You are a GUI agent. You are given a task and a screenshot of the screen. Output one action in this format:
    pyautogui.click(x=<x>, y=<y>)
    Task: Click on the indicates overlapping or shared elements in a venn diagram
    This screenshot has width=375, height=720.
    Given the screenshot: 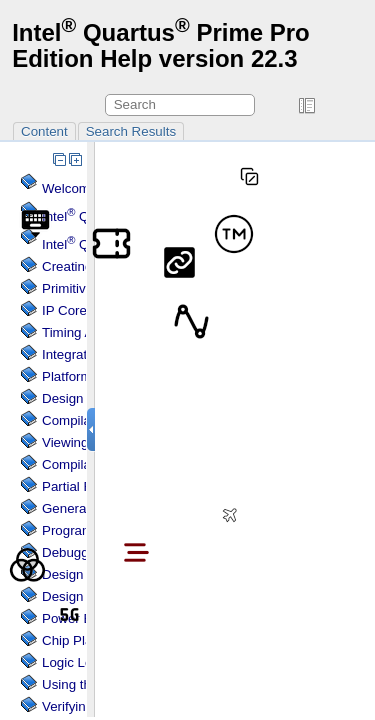 What is the action you would take?
    pyautogui.click(x=27, y=565)
    